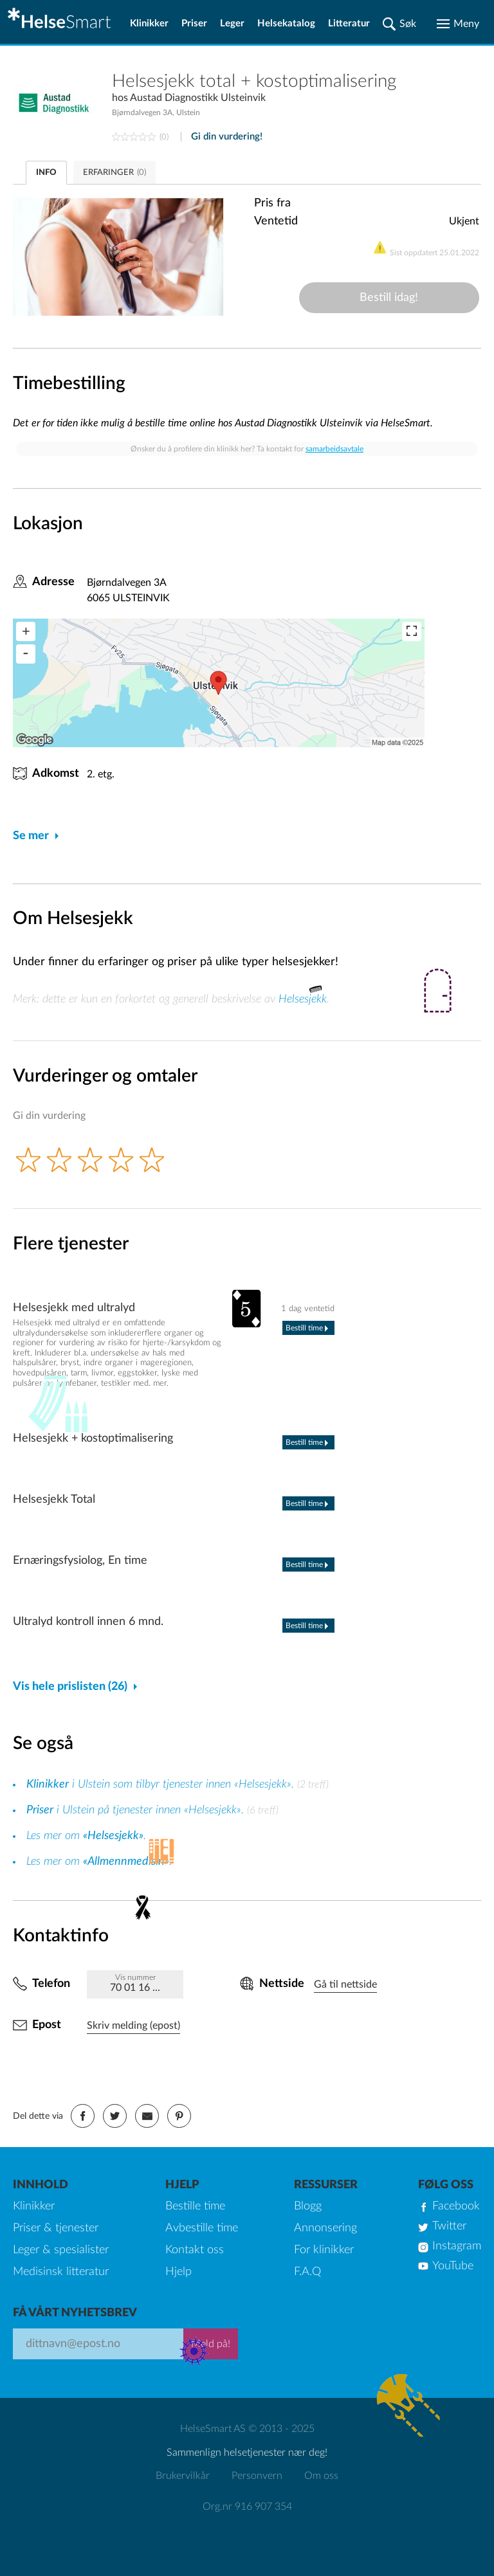 The width and height of the screenshot is (494, 2576). I want to click on indicates support for a cause or awareness campaign, so click(143, 1908).